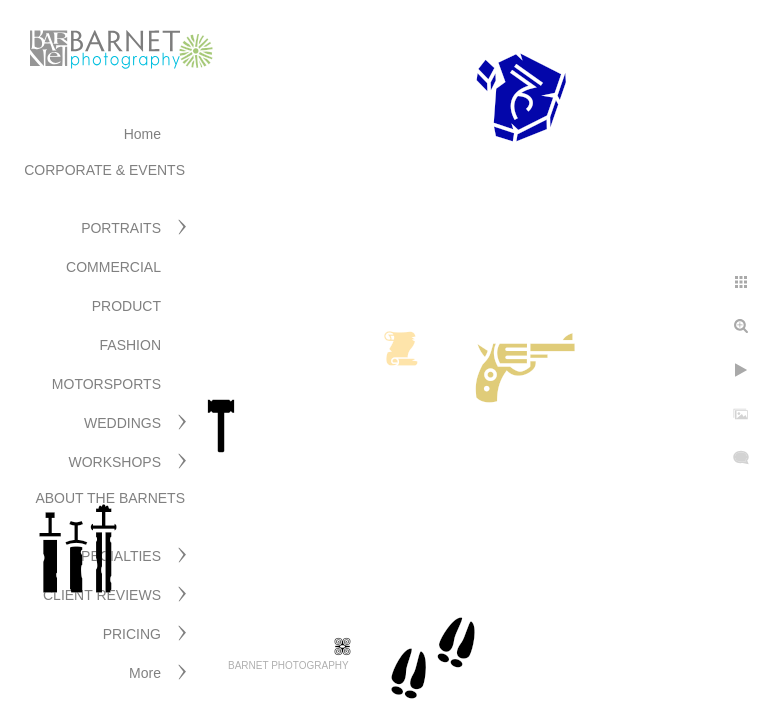 This screenshot has height=720, width=768. I want to click on dandelion flower icon for nature or garden-themed game elements, so click(196, 51).